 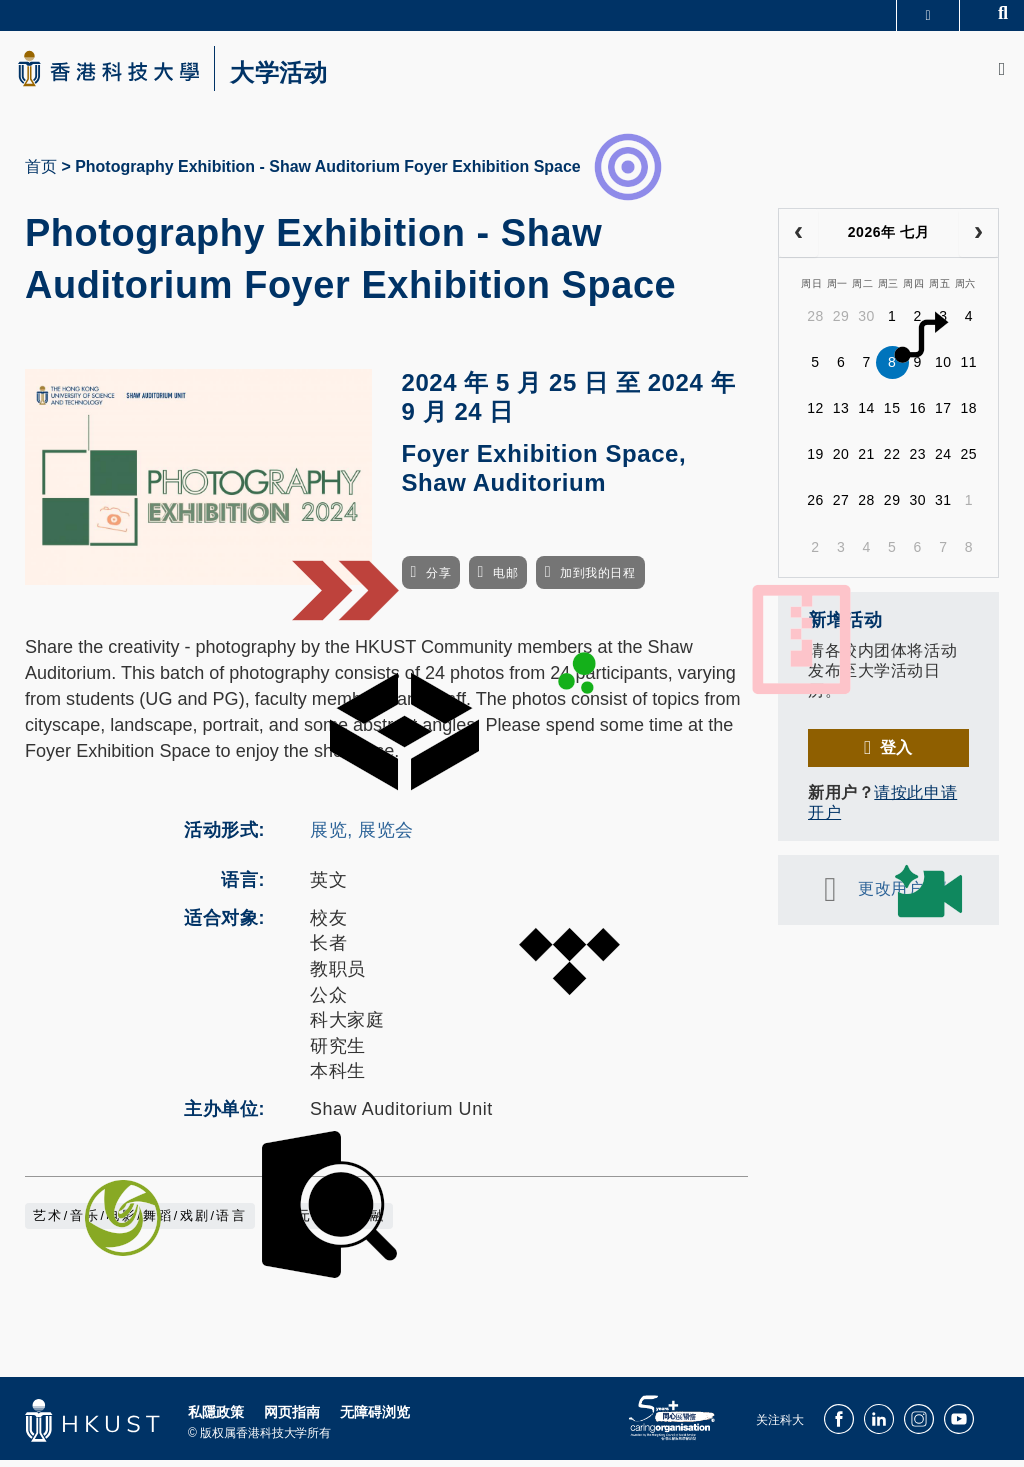 I want to click on open deepin desktop environment settings, so click(x=123, y=1218).